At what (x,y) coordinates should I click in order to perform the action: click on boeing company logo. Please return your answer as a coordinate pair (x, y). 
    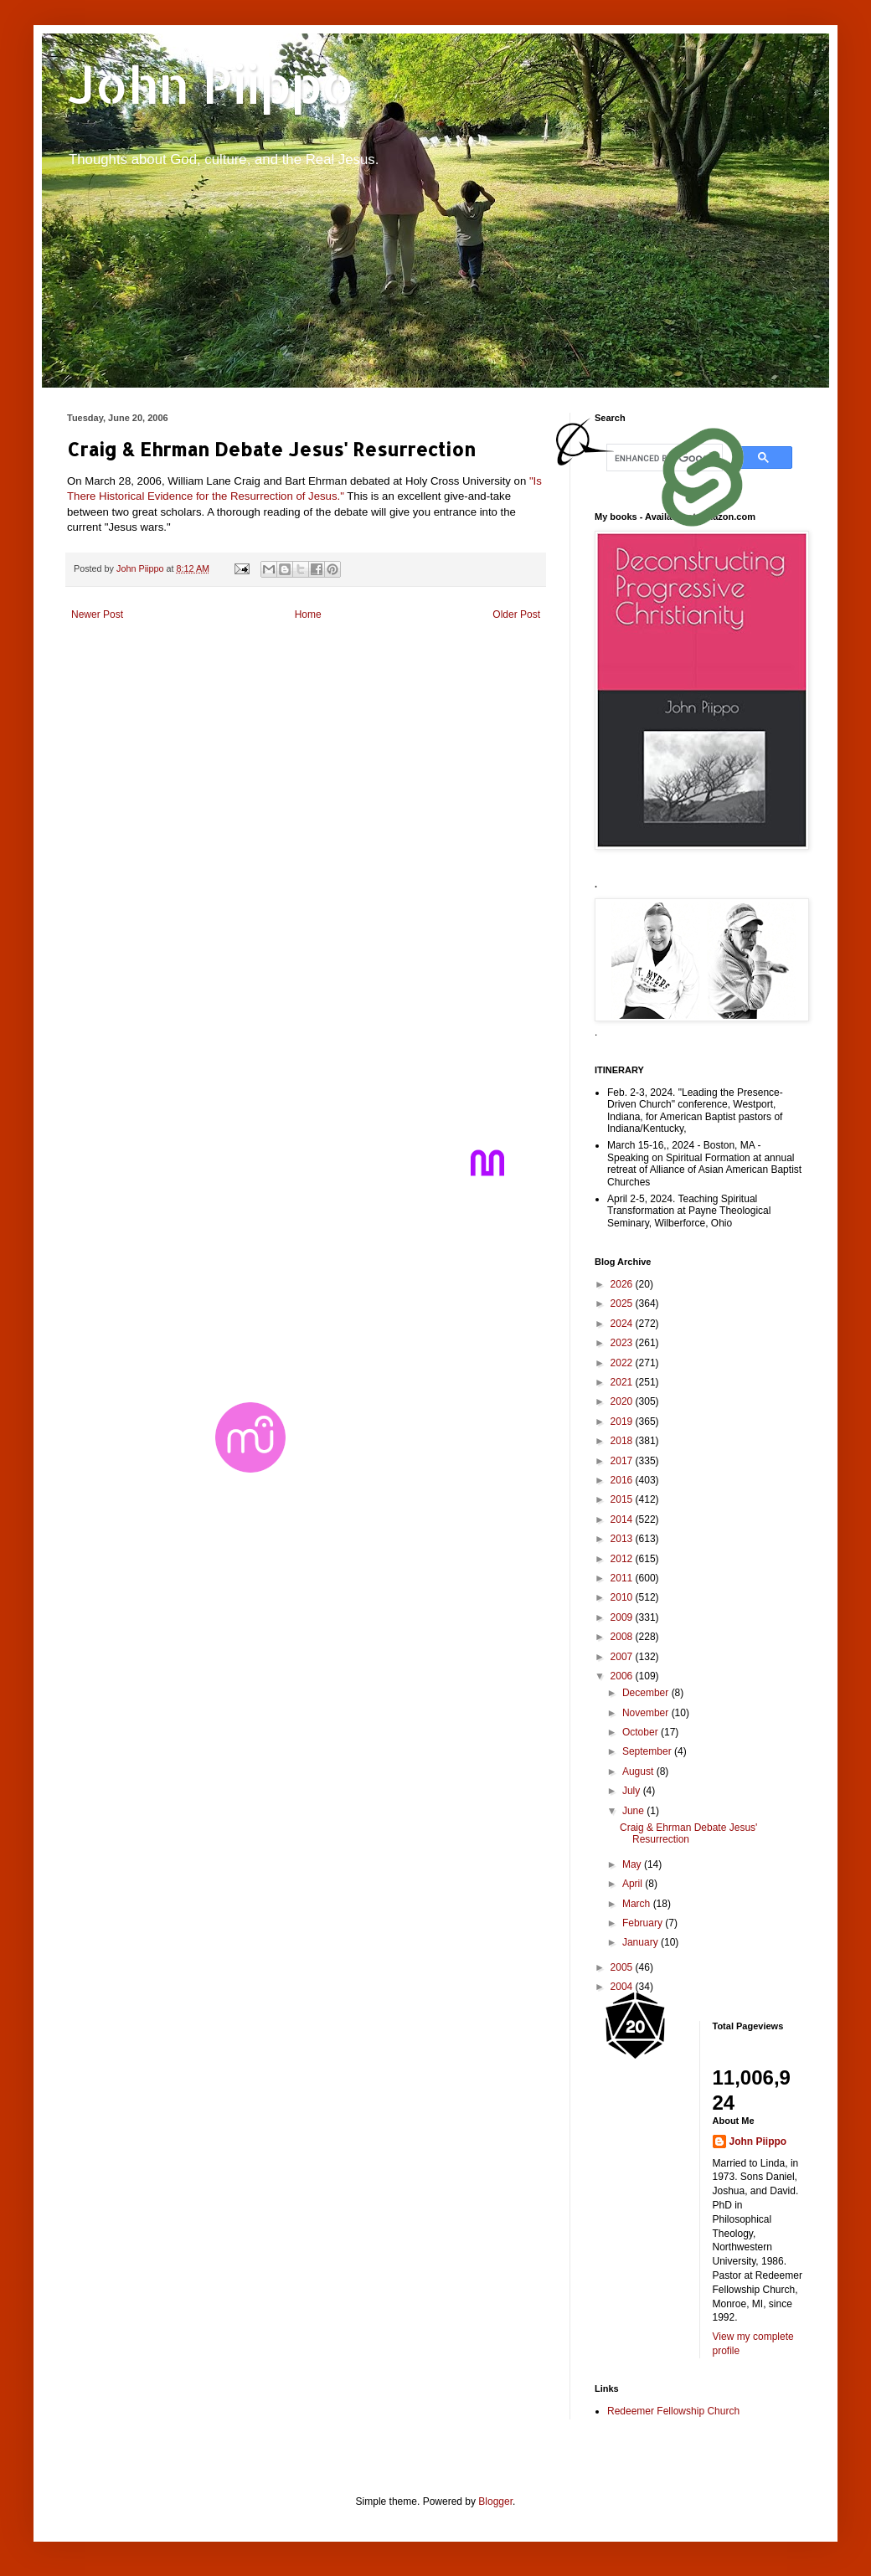
    Looking at the image, I should click on (585, 441).